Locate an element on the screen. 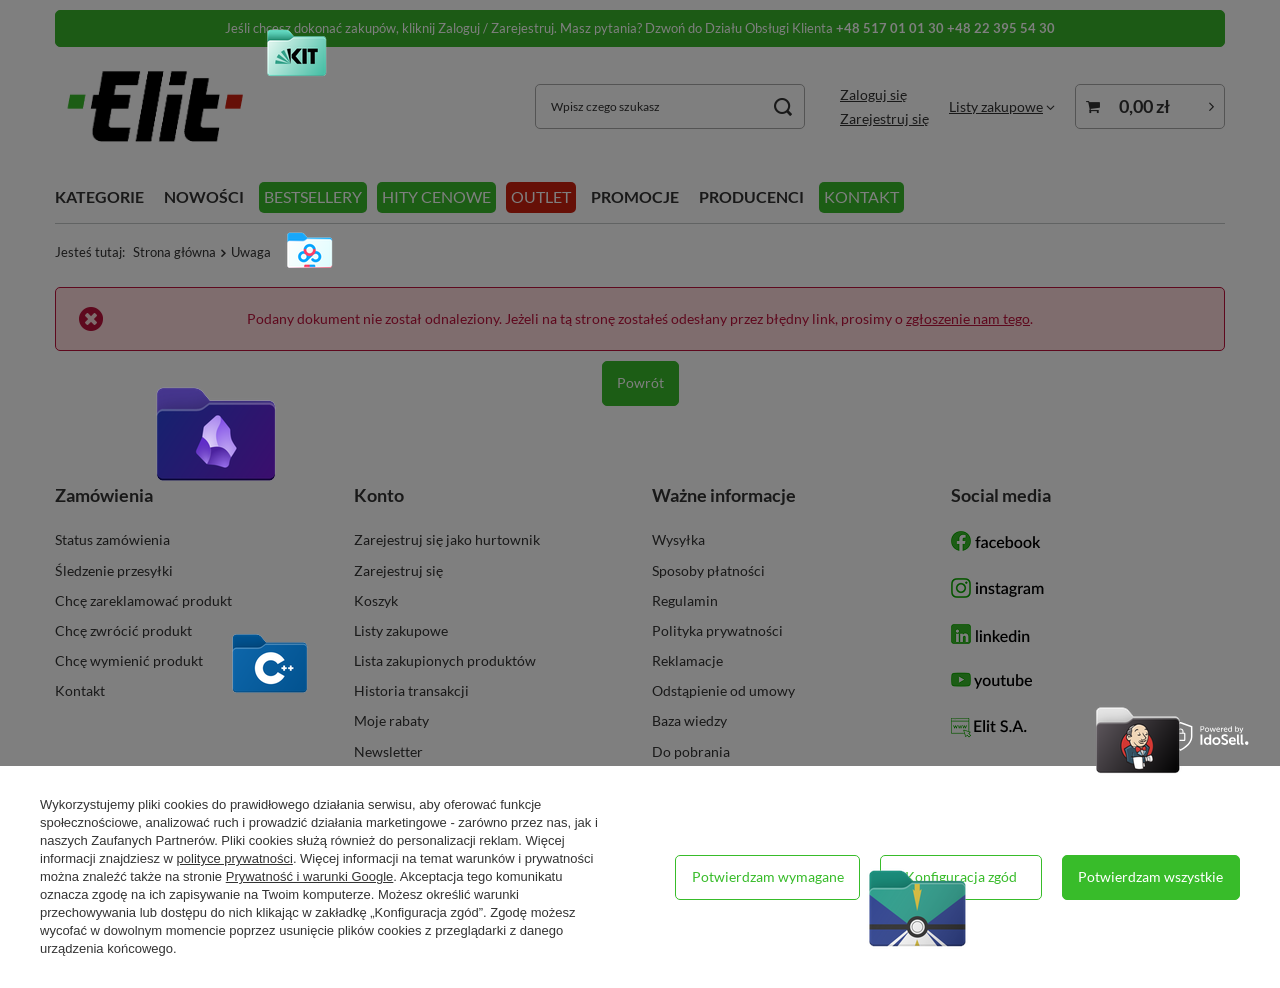 The width and height of the screenshot is (1280, 988). folder containing pokémon lake ball game assets is located at coordinates (917, 911).